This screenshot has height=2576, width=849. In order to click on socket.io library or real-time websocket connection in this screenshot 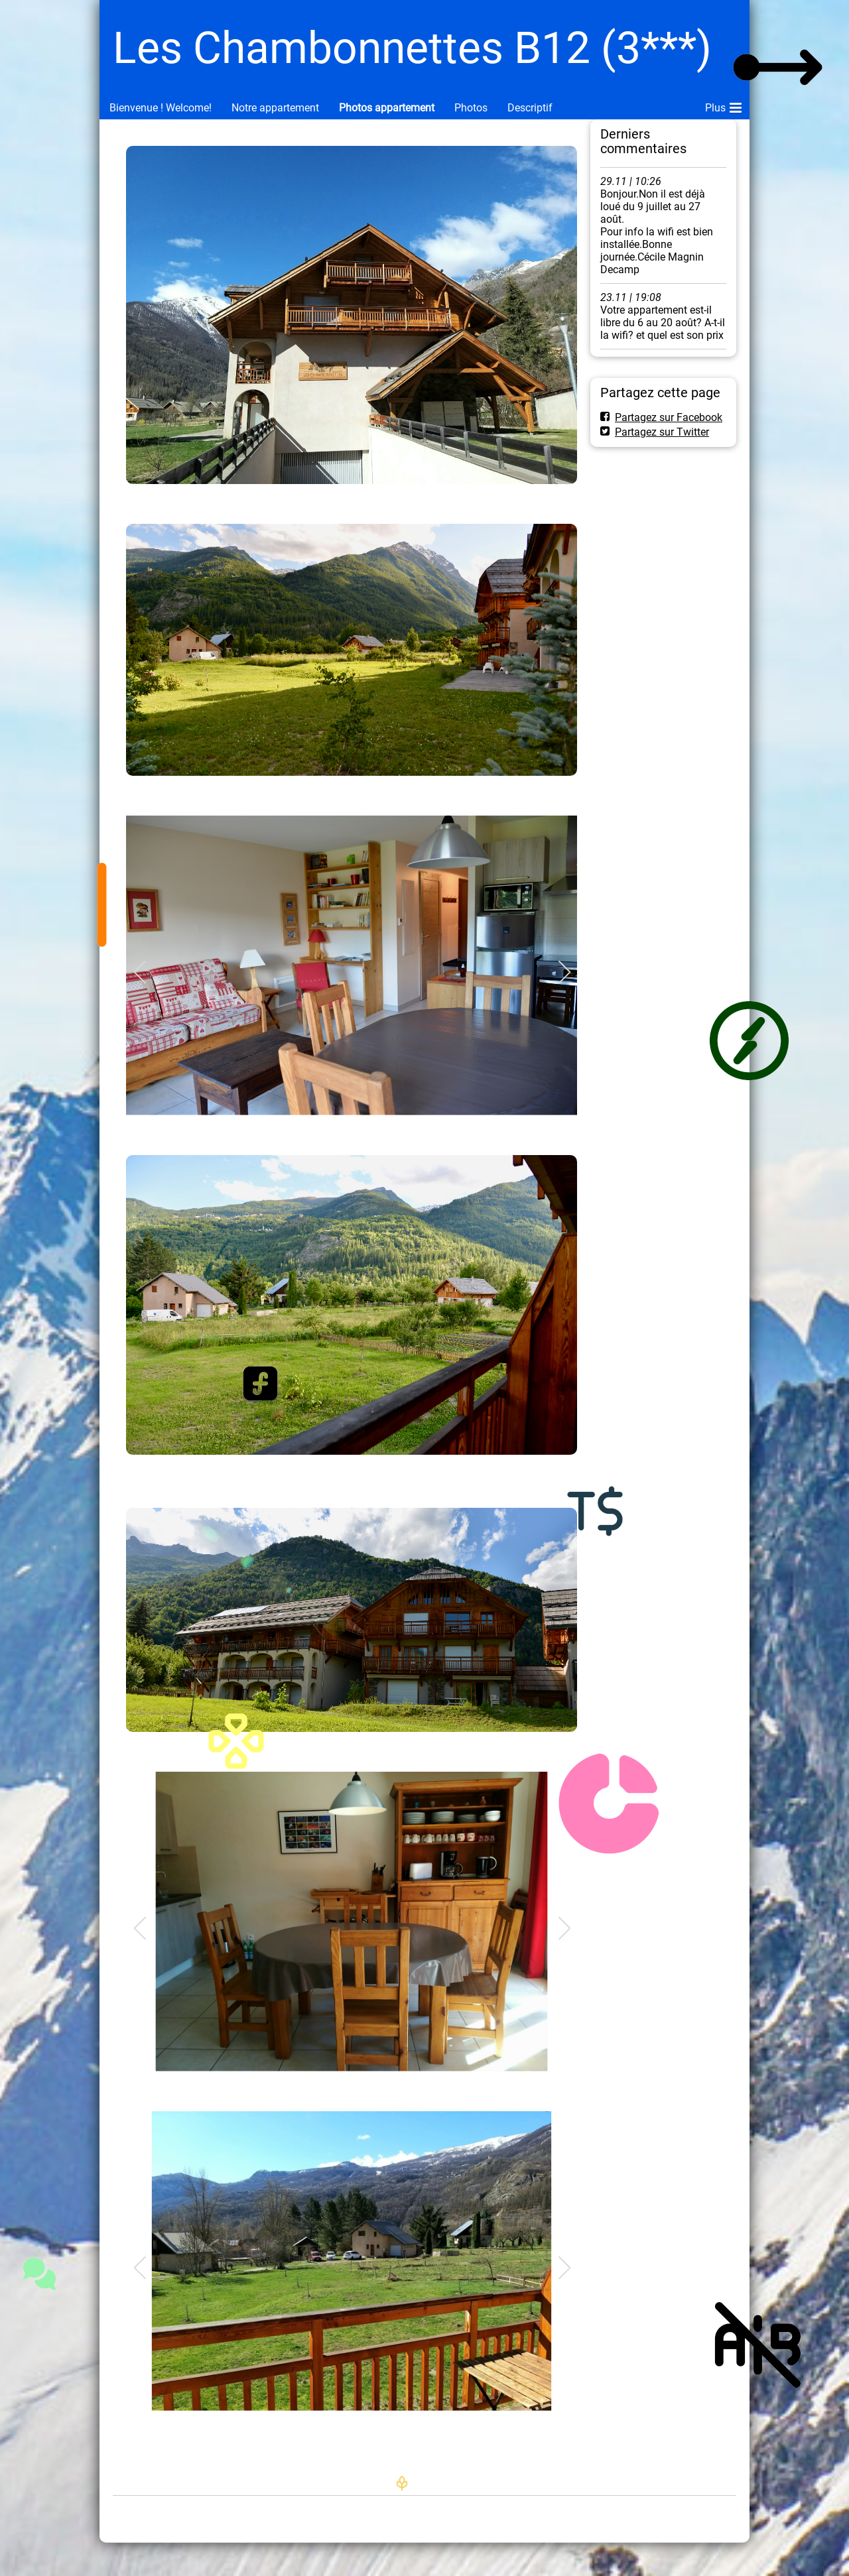, I will do `click(749, 1040)`.